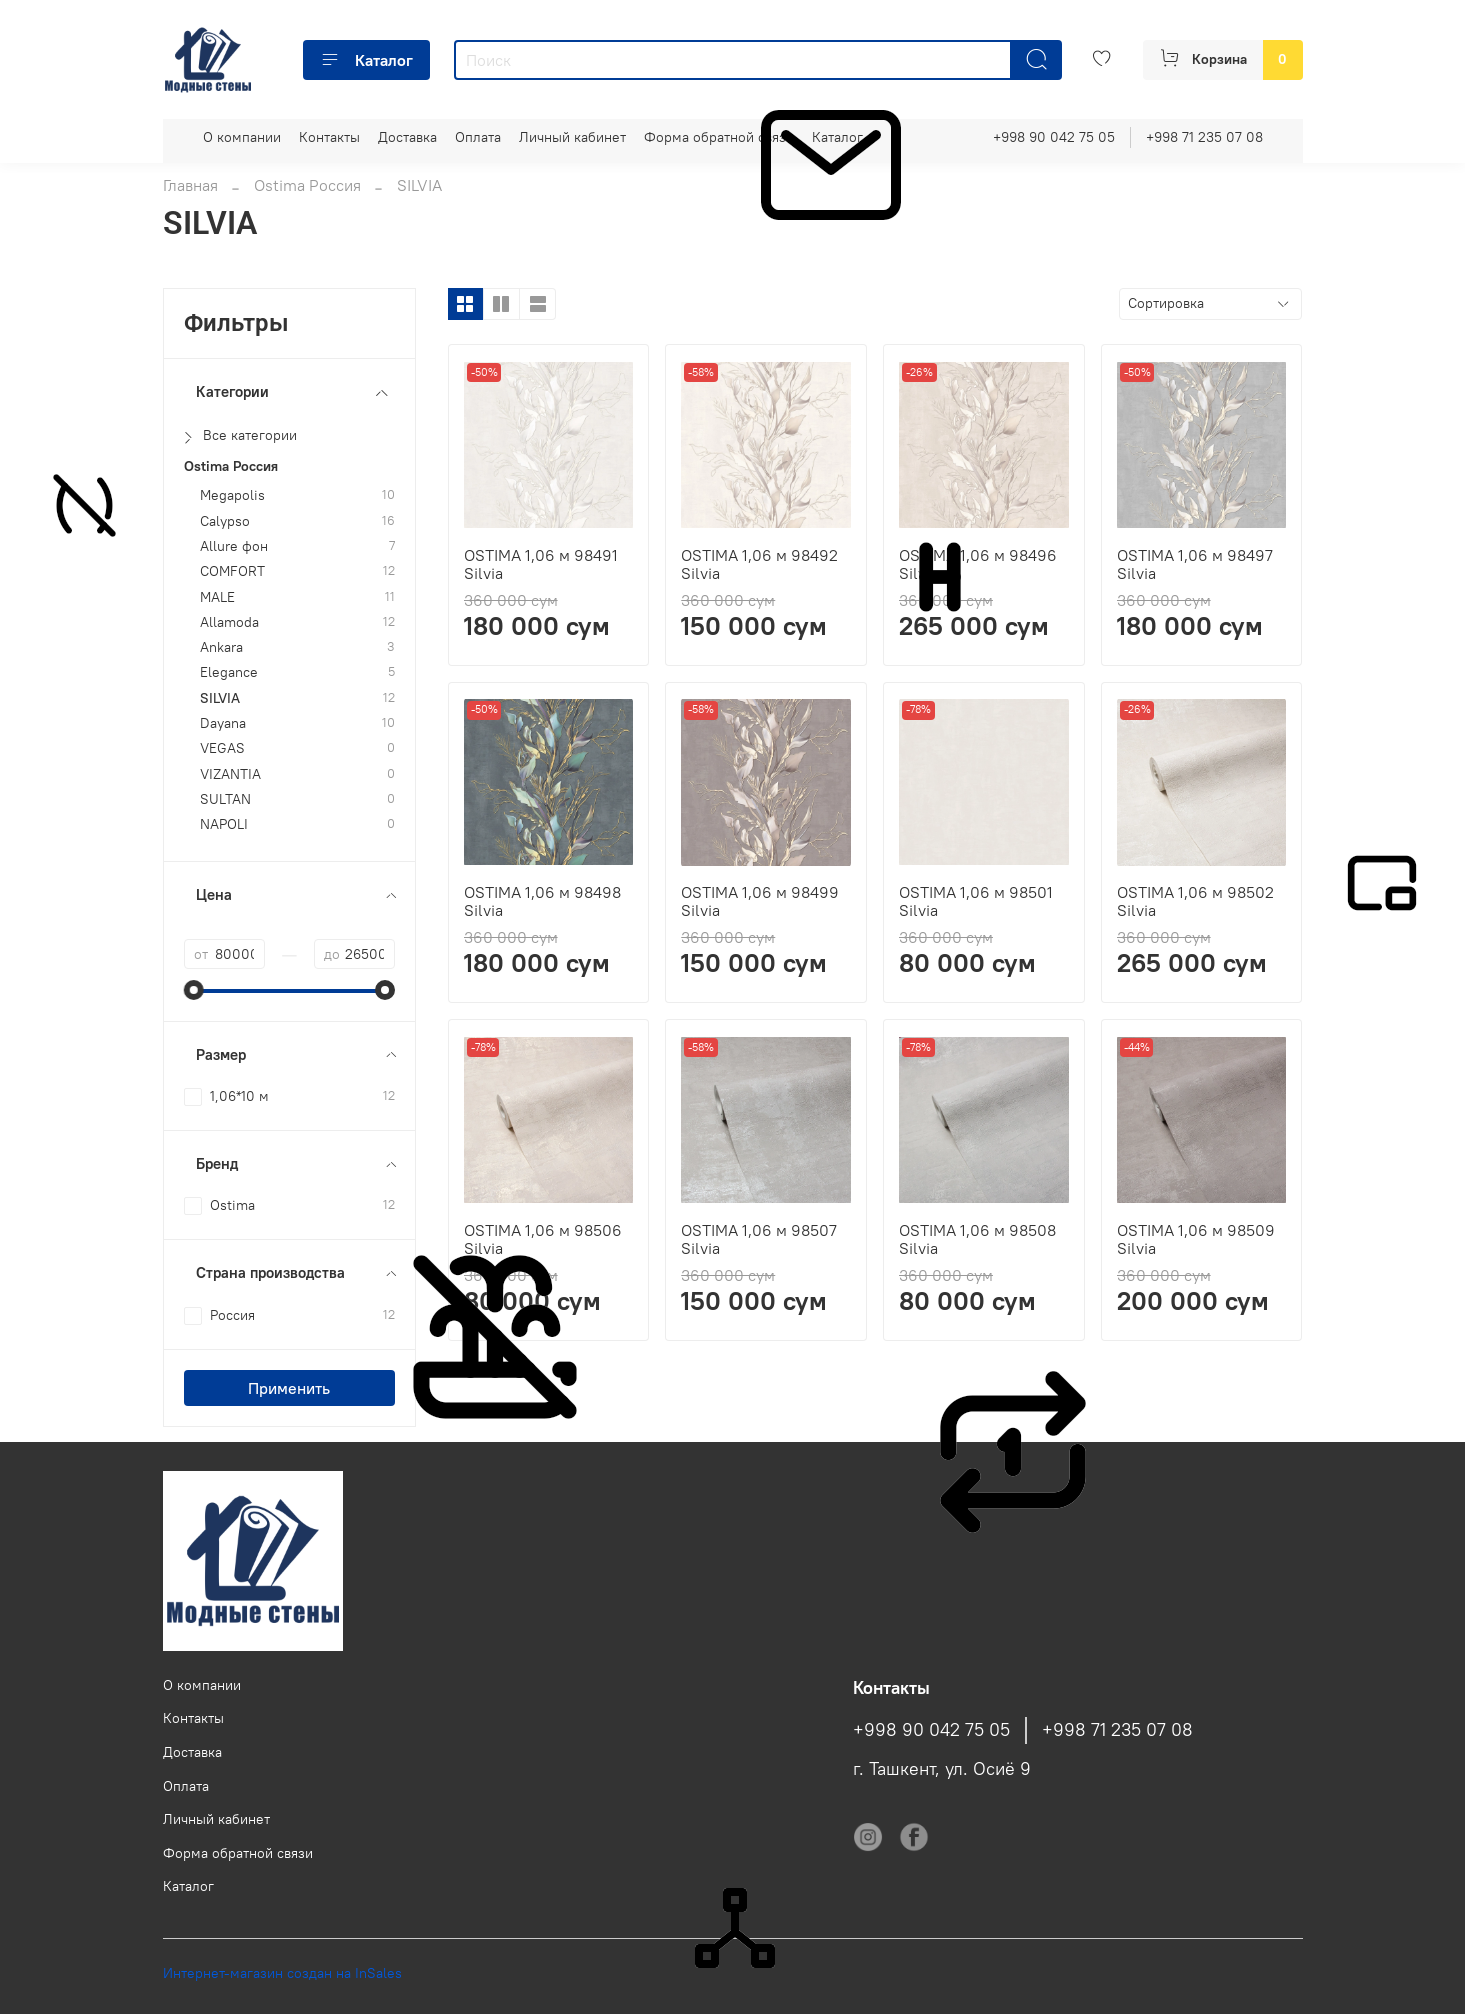 This screenshot has width=1465, height=2014. Describe the element at coordinates (831, 165) in the screenshot. I see `open your email inbox` at that location.